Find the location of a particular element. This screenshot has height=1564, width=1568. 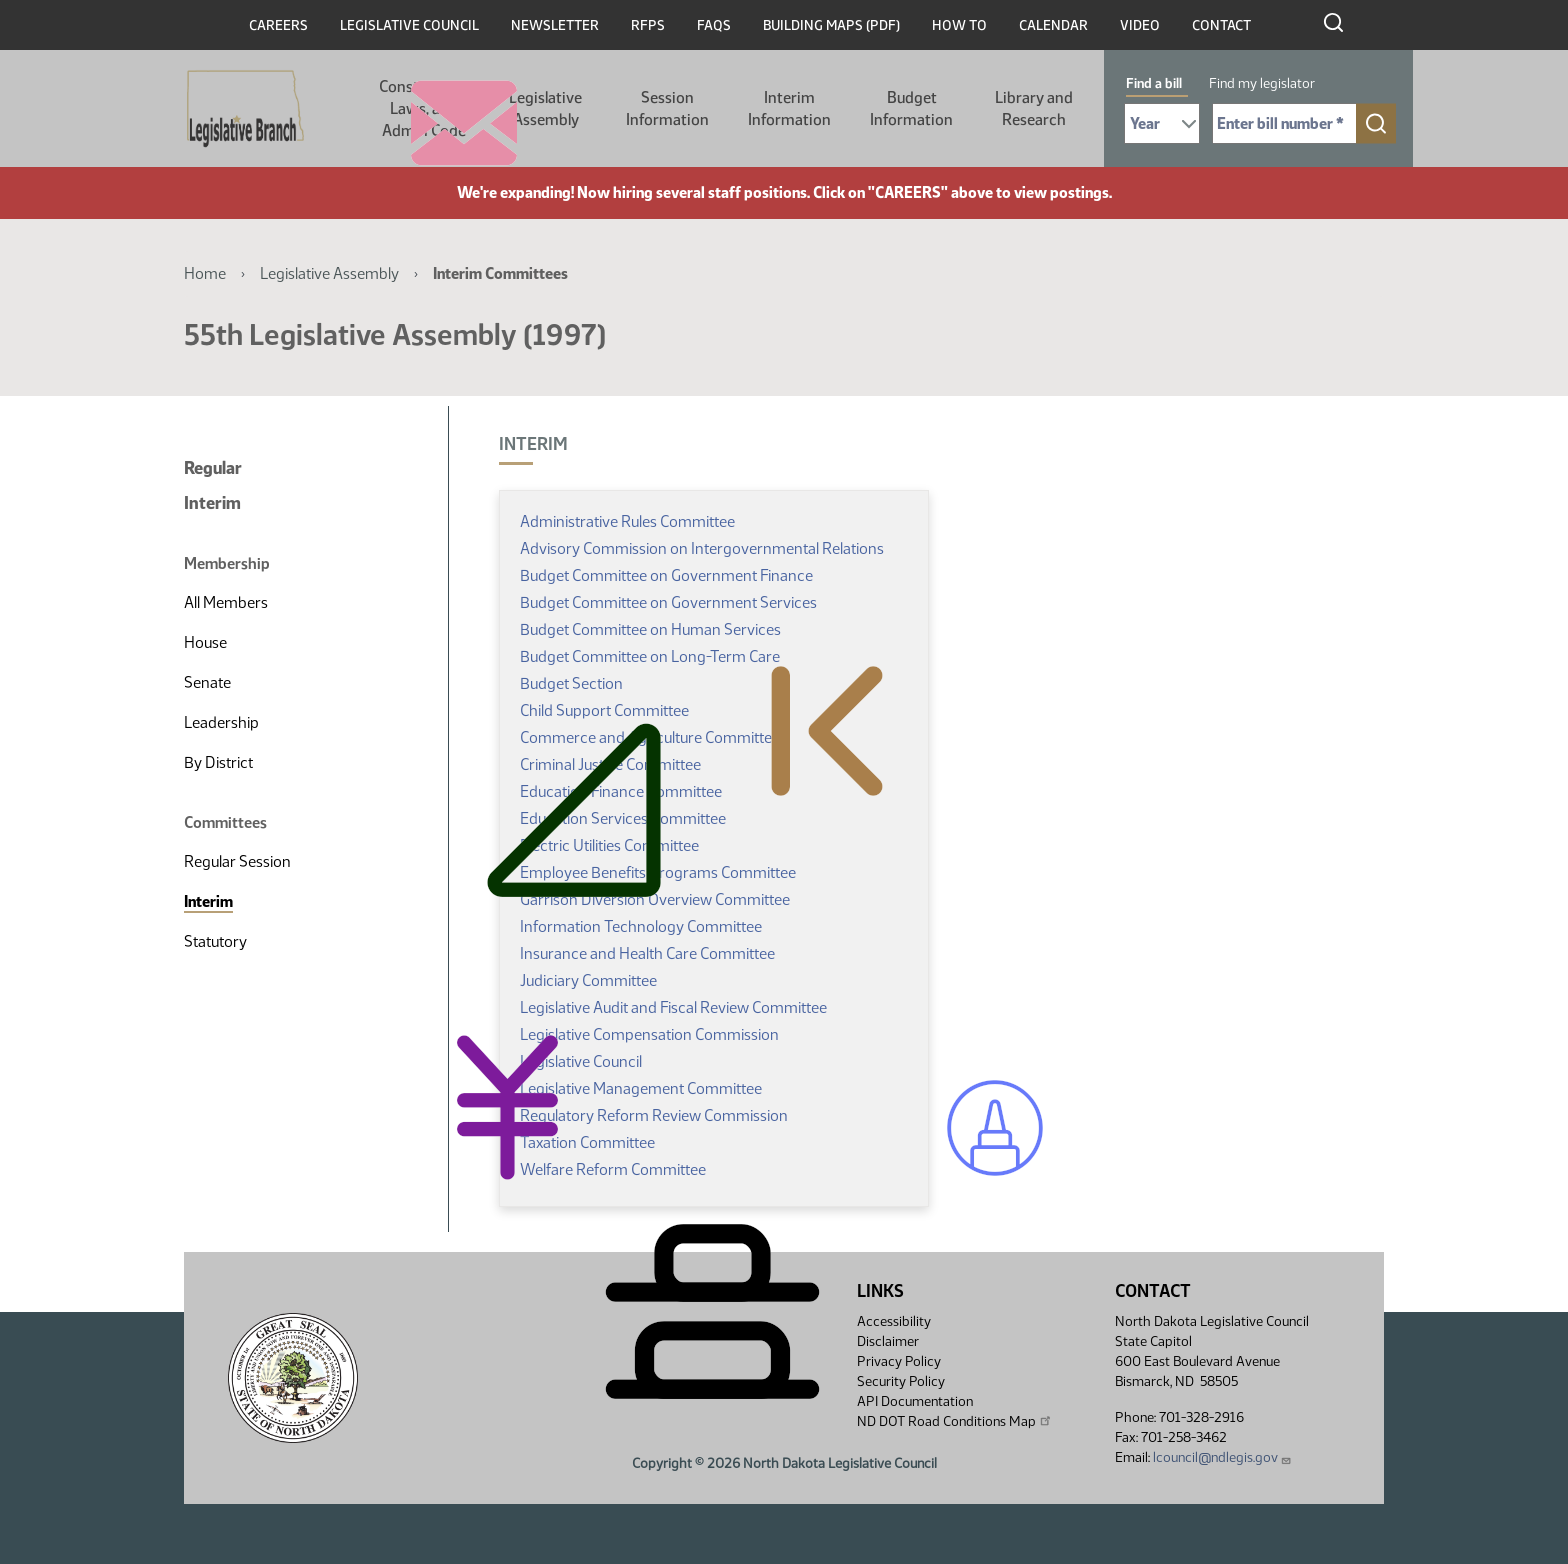

open your inbox is located at coordinates (464, 123).